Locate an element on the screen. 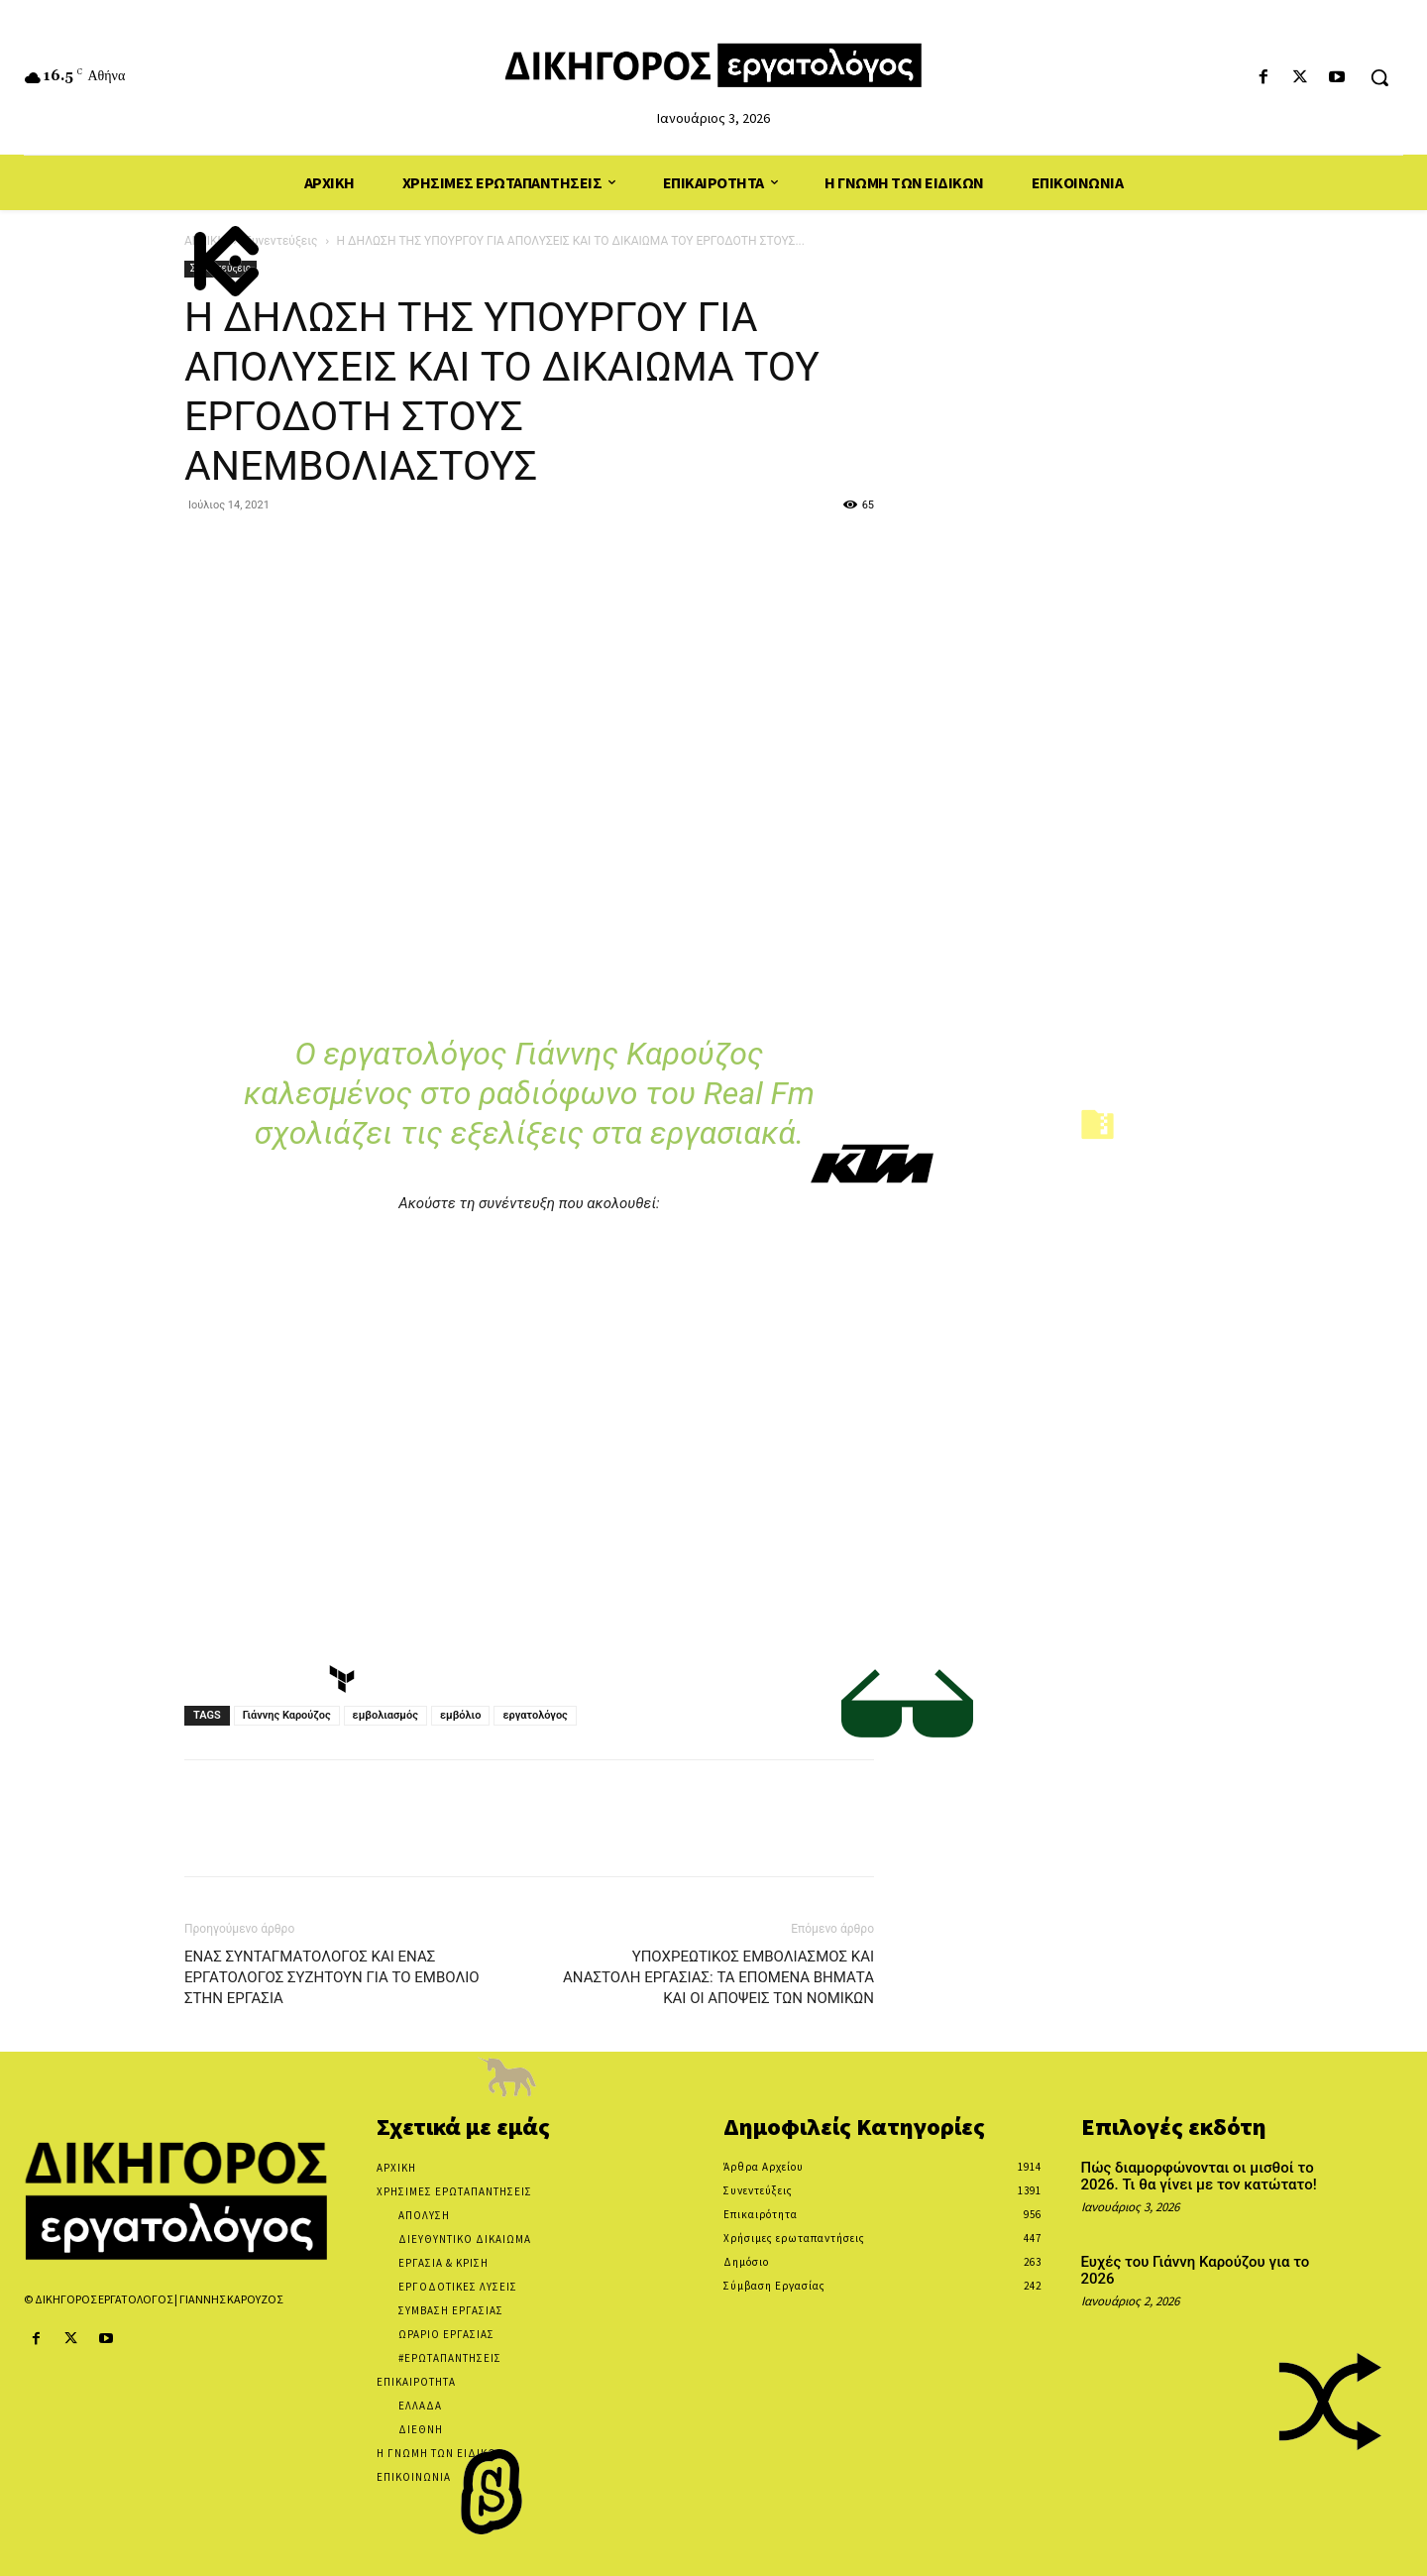 The image size is (1427, 2576). open scratch programming environment is located at coordinates (492, 2492).